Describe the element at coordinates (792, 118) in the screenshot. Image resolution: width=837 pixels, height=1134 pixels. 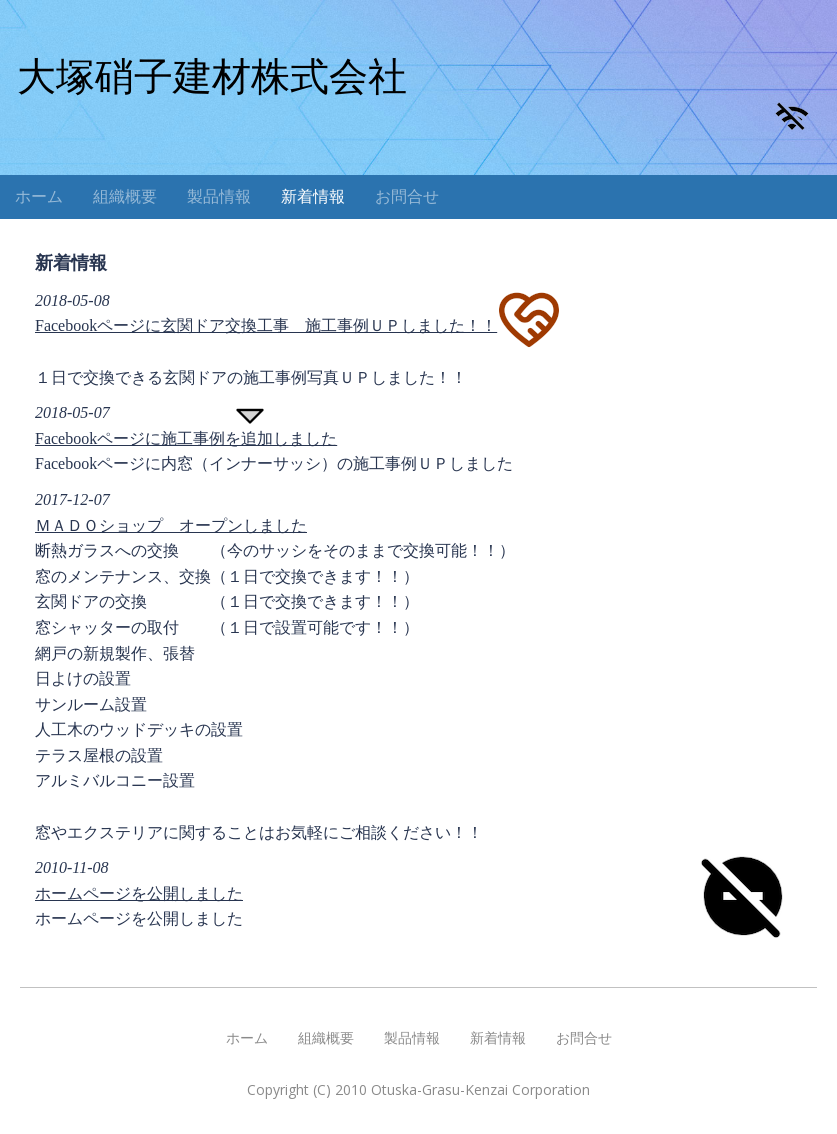
I see `indicates wifi is disabled or disconnected` at that location.